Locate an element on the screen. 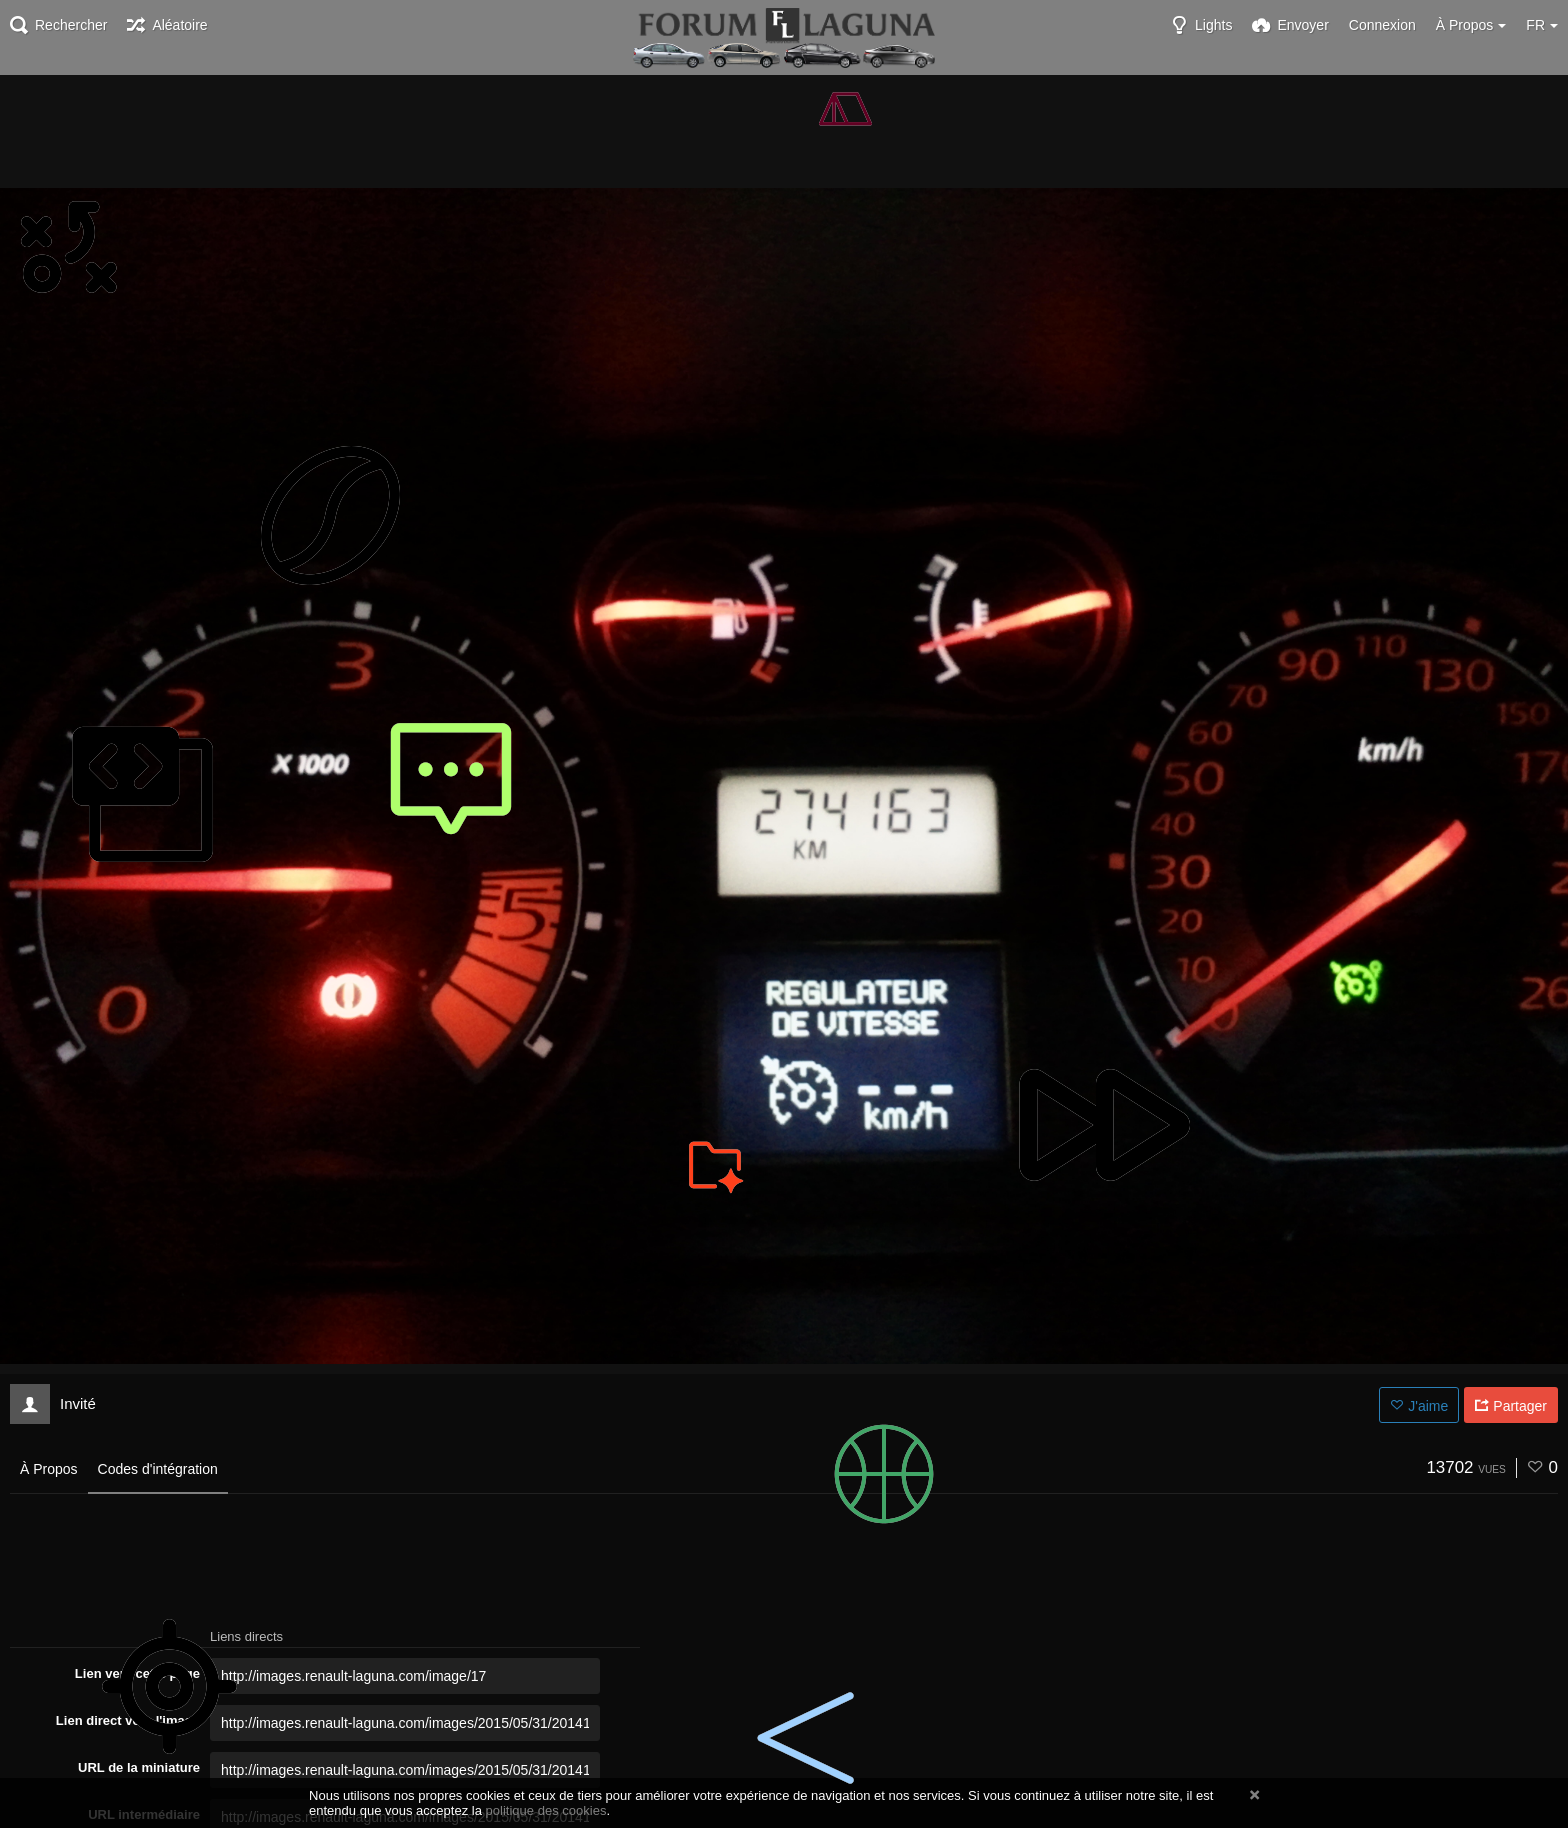 Image resolution: width=1568 pixels, height=1828 pixels. go back to the previous screen is located at coordinates (808, 1738).